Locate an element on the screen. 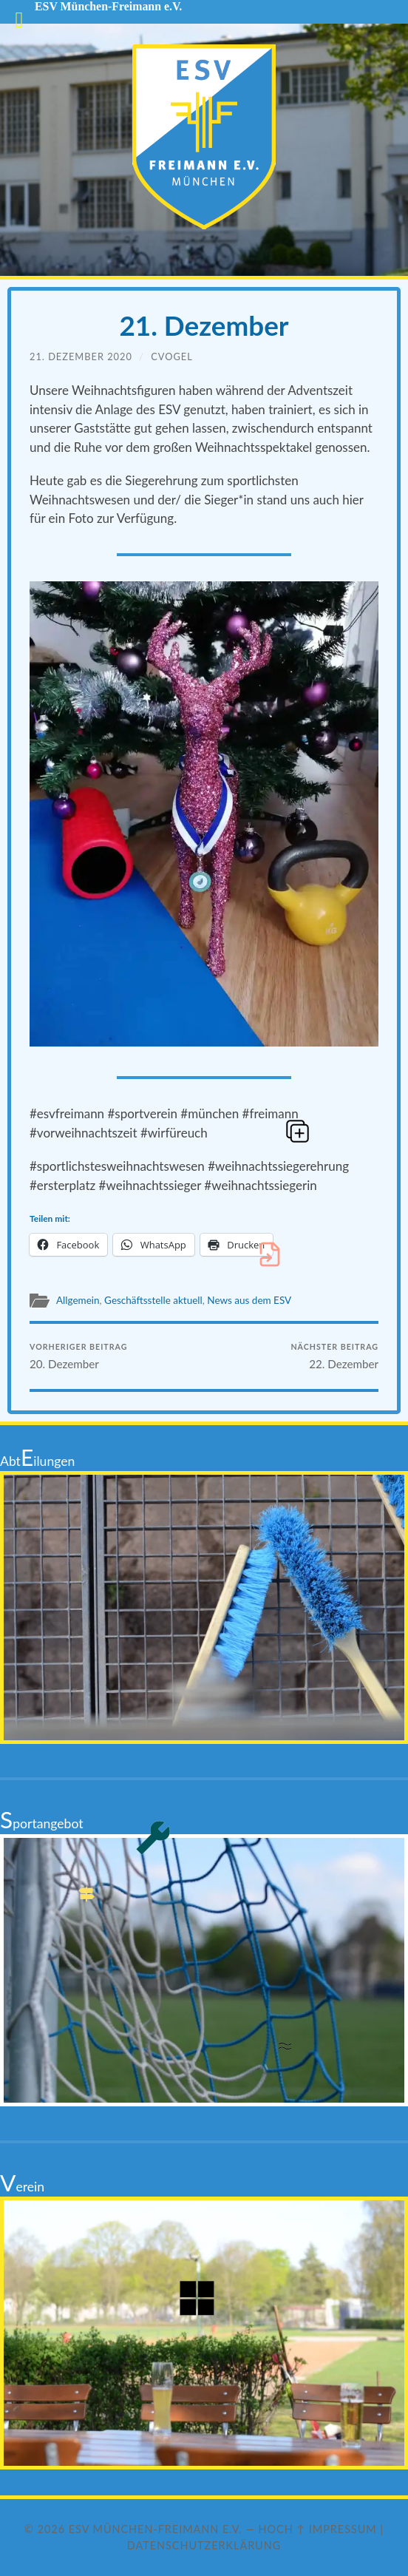 The height and width of the screenshot is (2576, 408). duplicate or copy an item is located at coordinates (297, 1131).